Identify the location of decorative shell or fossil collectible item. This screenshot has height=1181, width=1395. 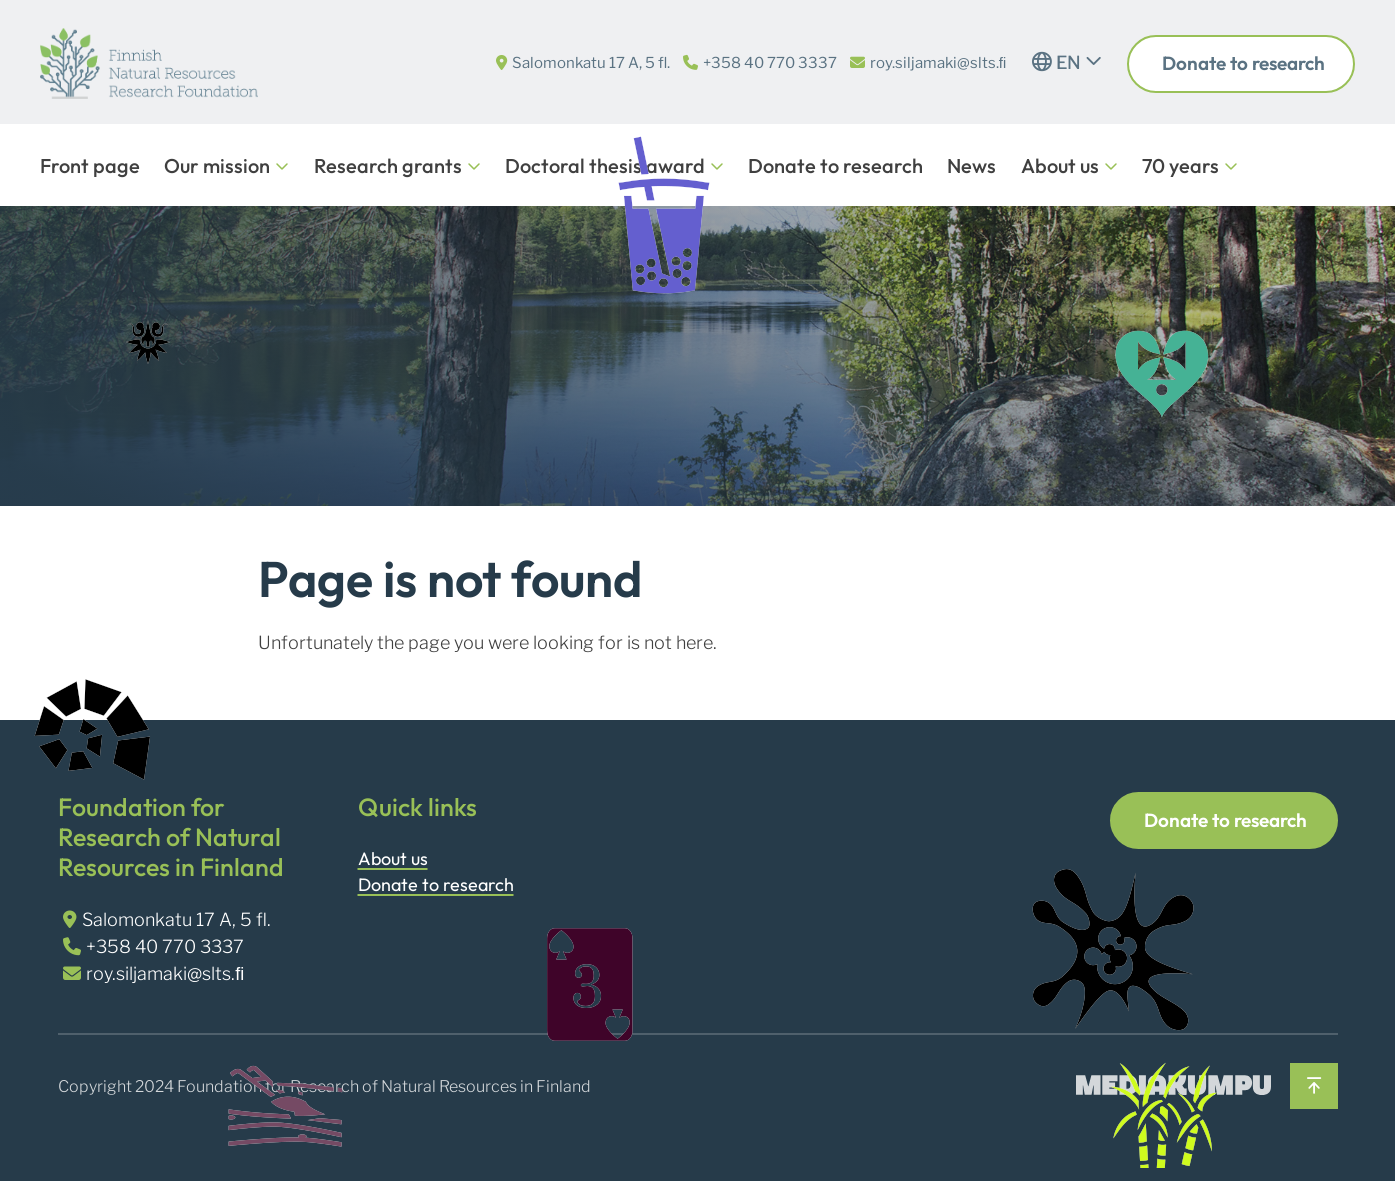
(93, 729).